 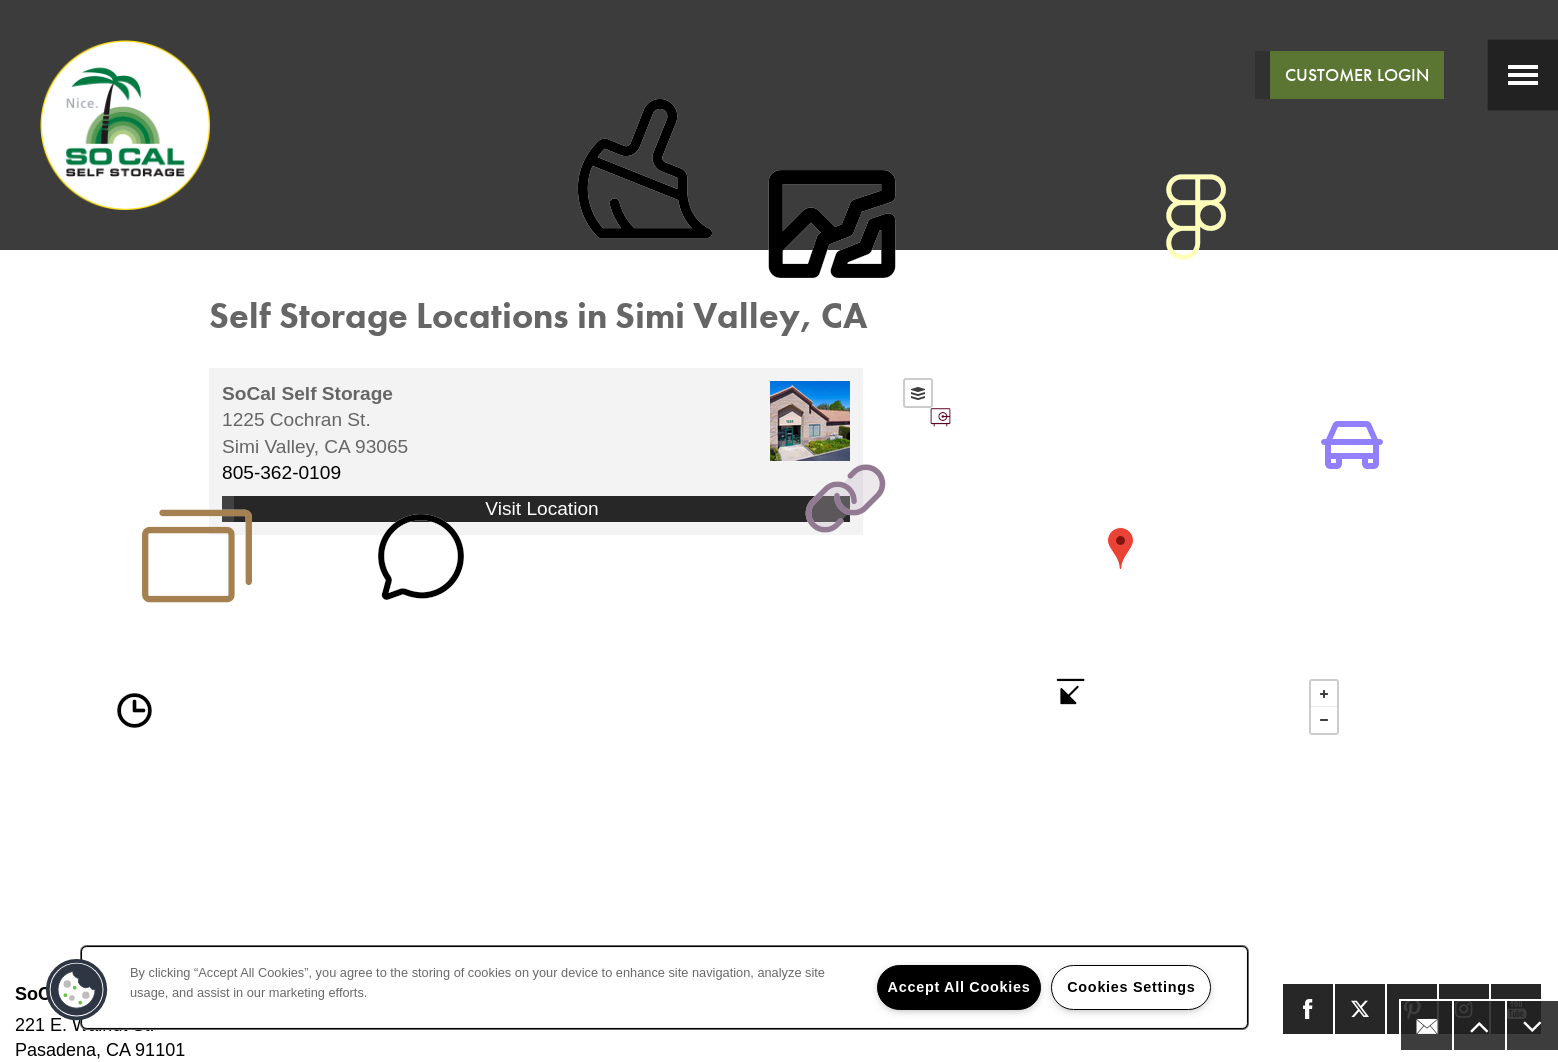 What do you see at coordinates (845, 498) in the screenshot?
I see `copy or share a link` at bounding box center [845, 498].